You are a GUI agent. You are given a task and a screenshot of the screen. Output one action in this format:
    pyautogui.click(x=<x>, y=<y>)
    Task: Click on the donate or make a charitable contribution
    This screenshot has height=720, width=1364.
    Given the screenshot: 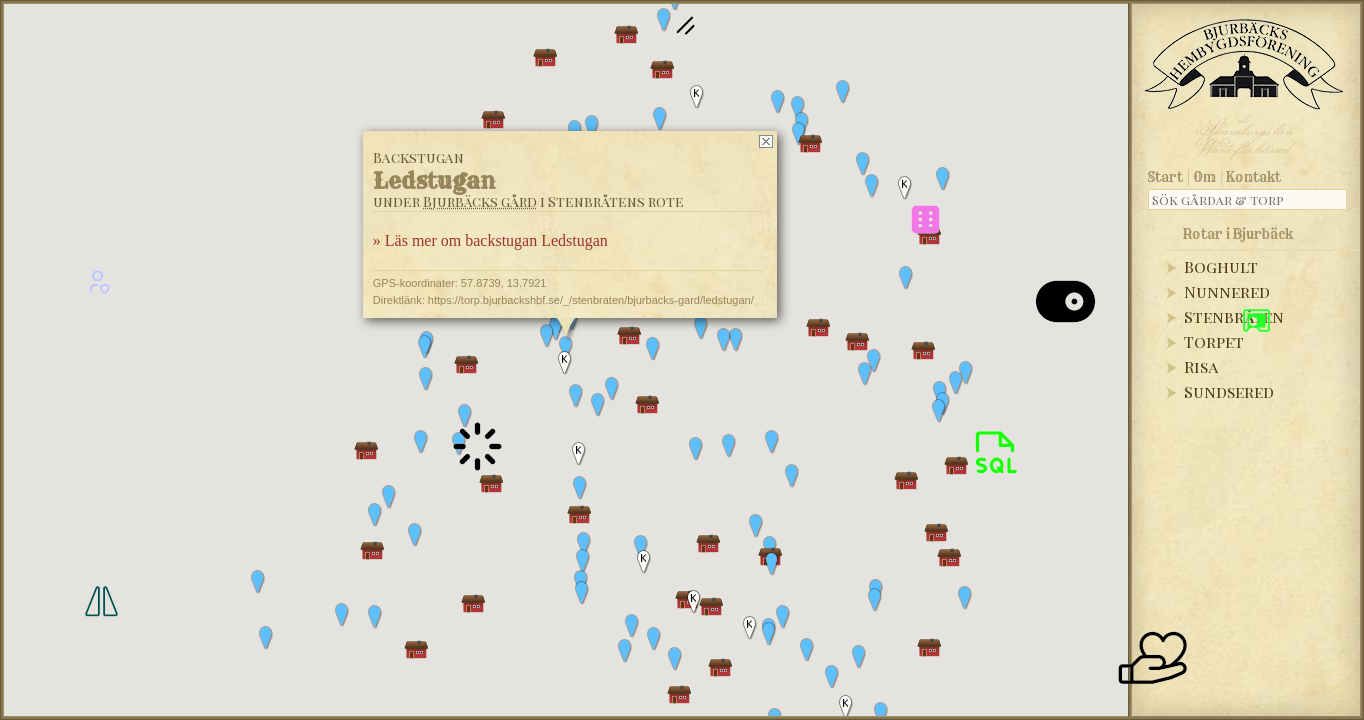 What is the action you would take?
    pyautogui.click(x=1155, y=659)
    